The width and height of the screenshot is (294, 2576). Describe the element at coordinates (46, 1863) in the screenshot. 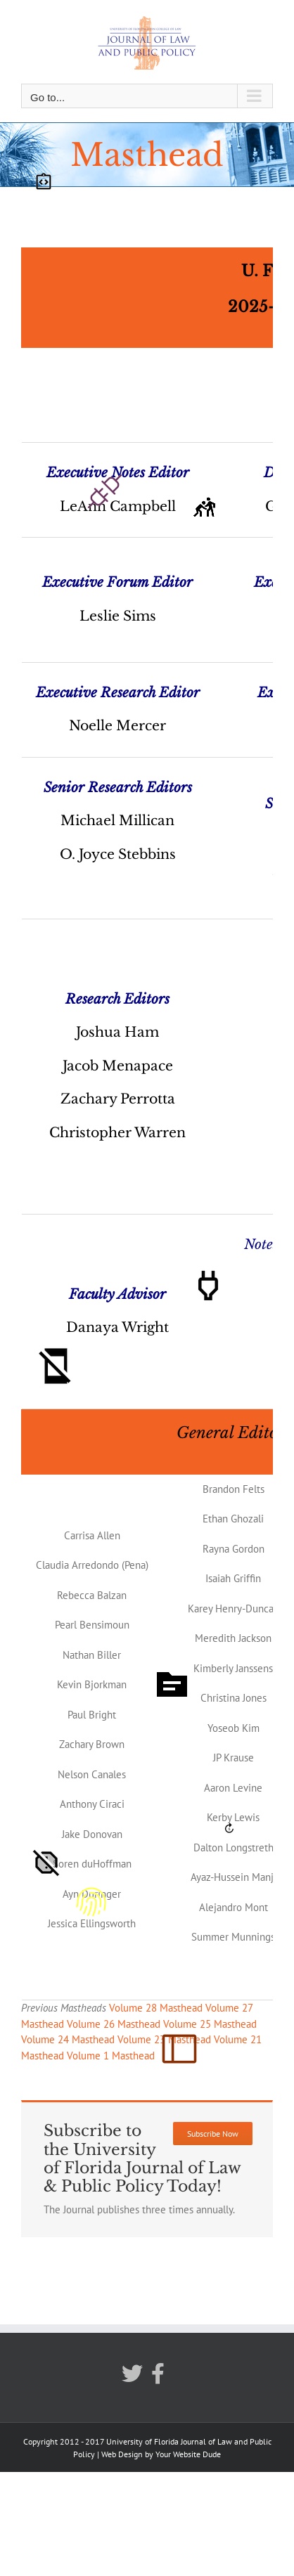

I see `disable report notifications` at that location.